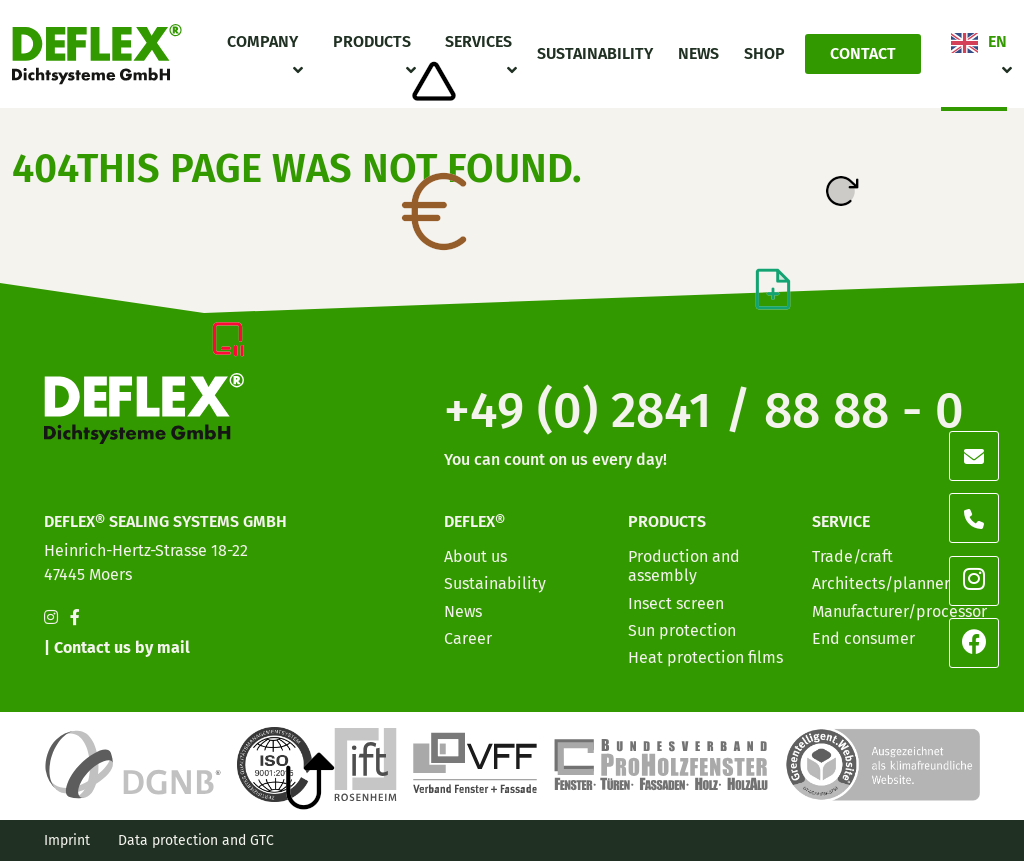  Describe the element at coordinates (773, 289) in the screenshot. I see `create a new file` at that location.